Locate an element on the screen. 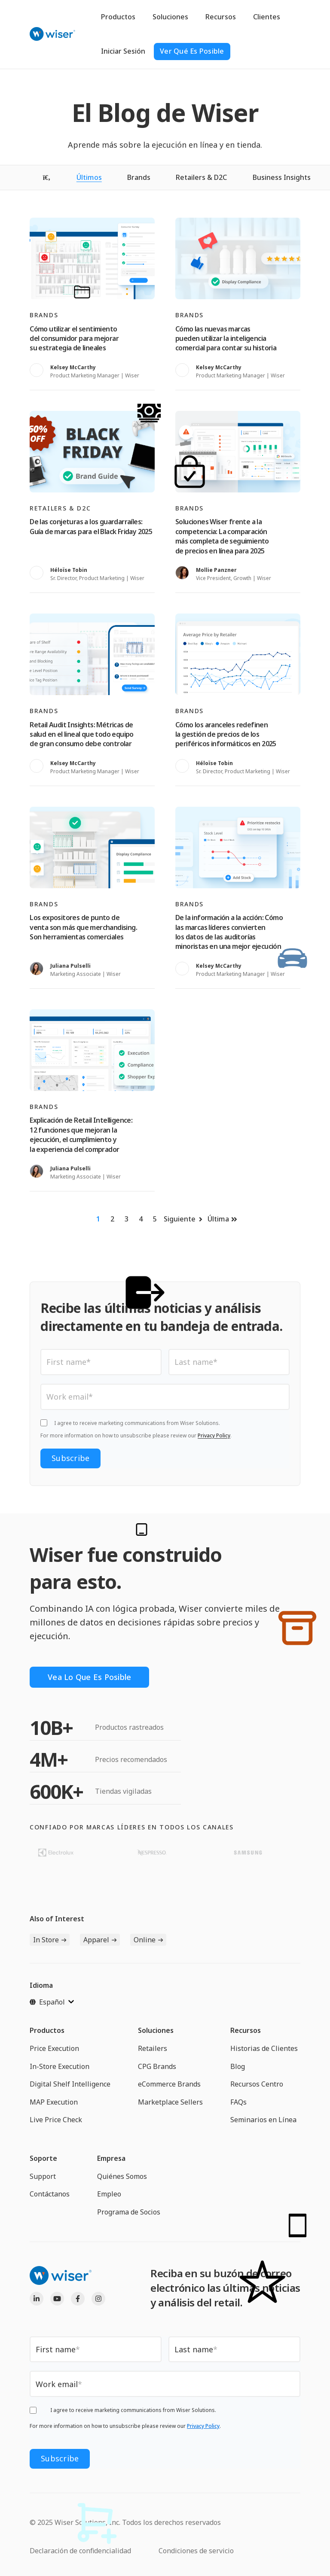 The height and width of the screenshot is (2576, 330). archive this item is located at coordinates (297, 1628).